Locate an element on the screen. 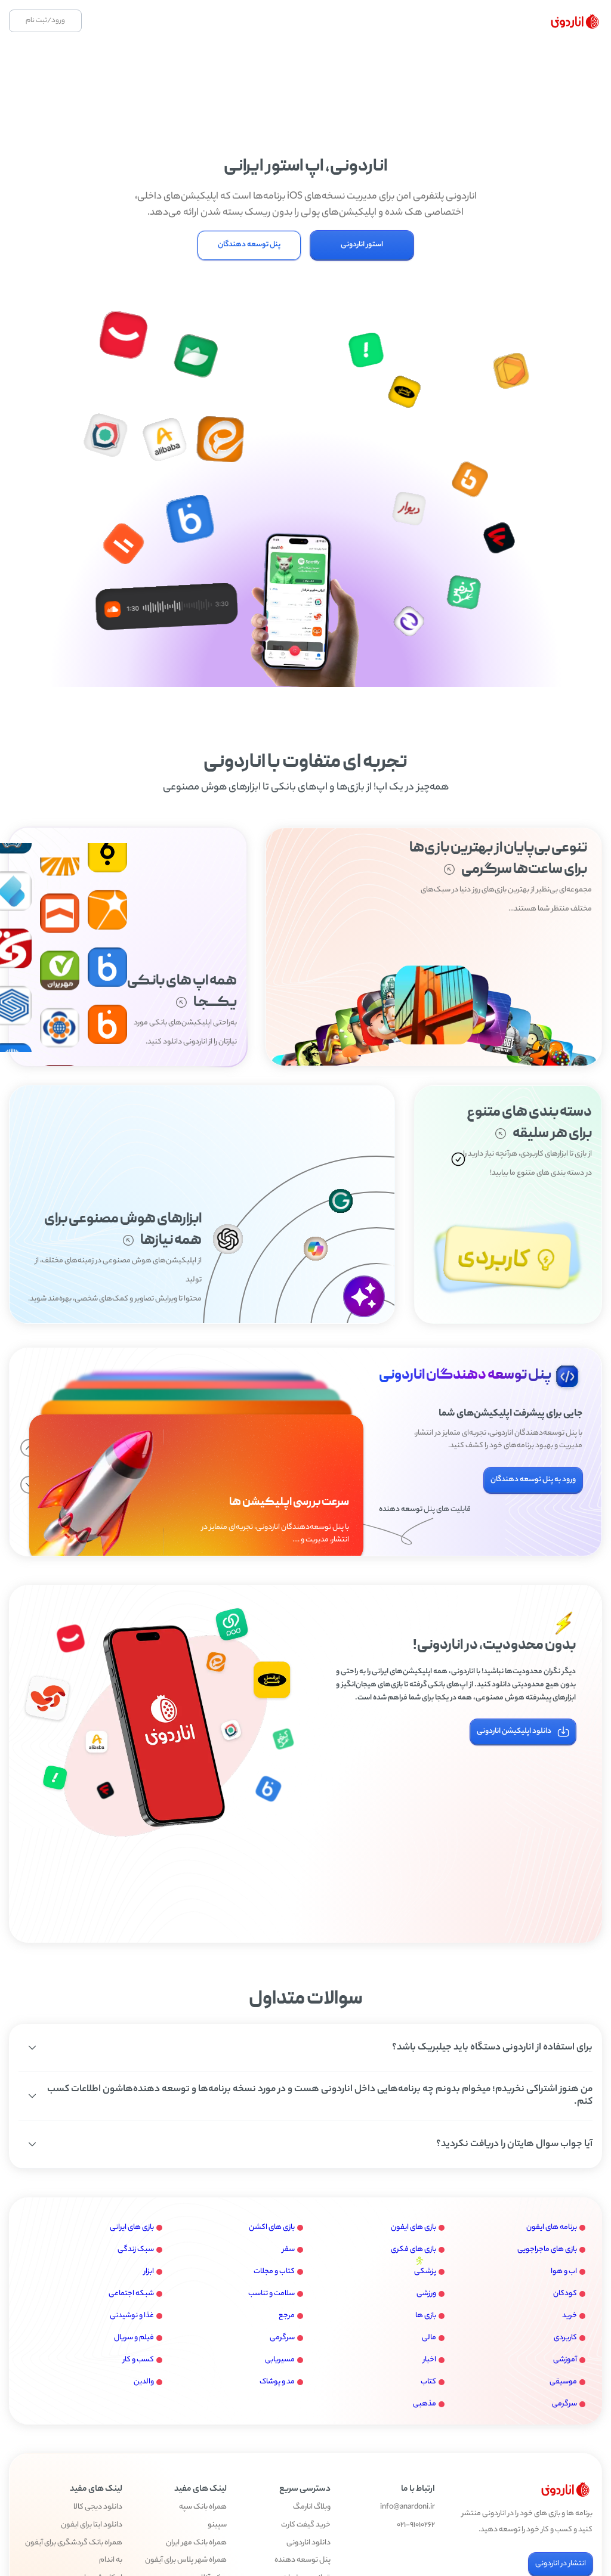  indicates a completed or successful action is located at coordinates (458, 1159).